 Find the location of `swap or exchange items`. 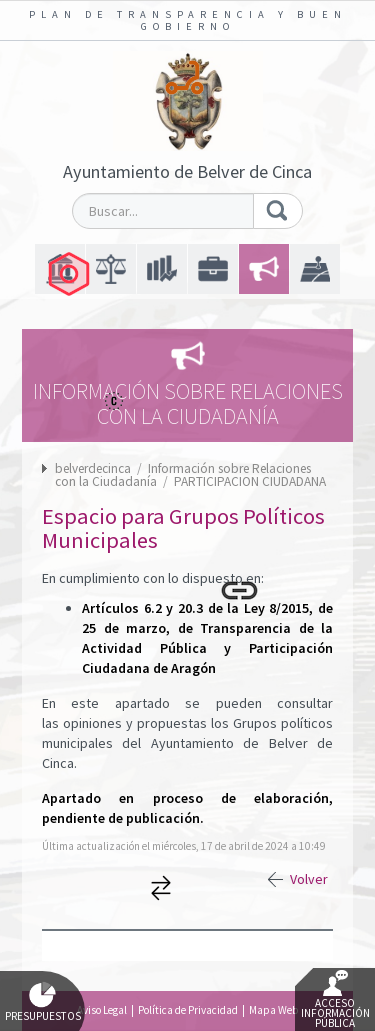

swap or exchange items is located at coordinates (161, 888).